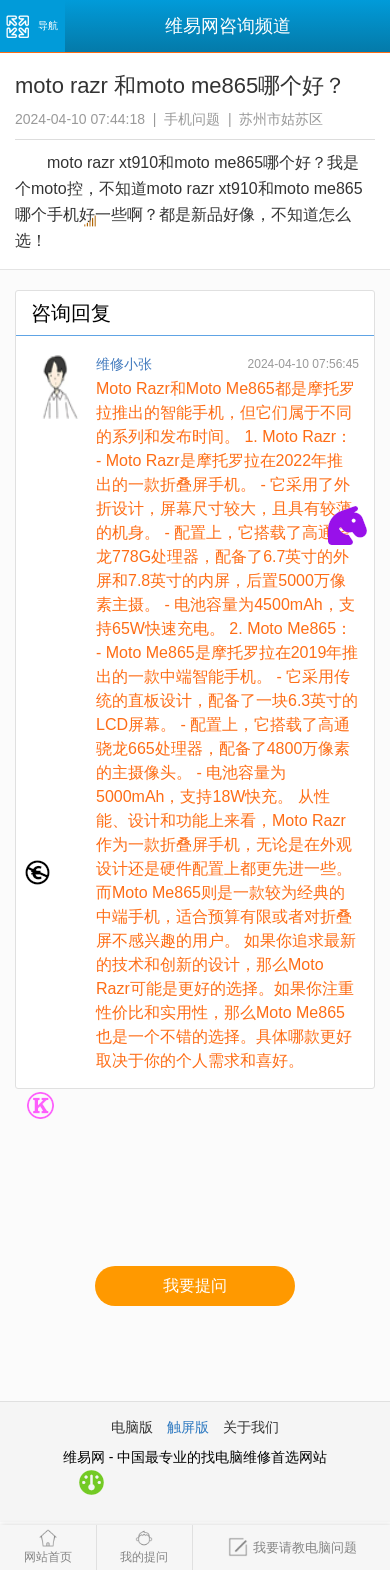  What do you see at coordinates (40, 1105) in the screenshot?
I see `known publishing platform logo` at bounding box center [40, 1105].